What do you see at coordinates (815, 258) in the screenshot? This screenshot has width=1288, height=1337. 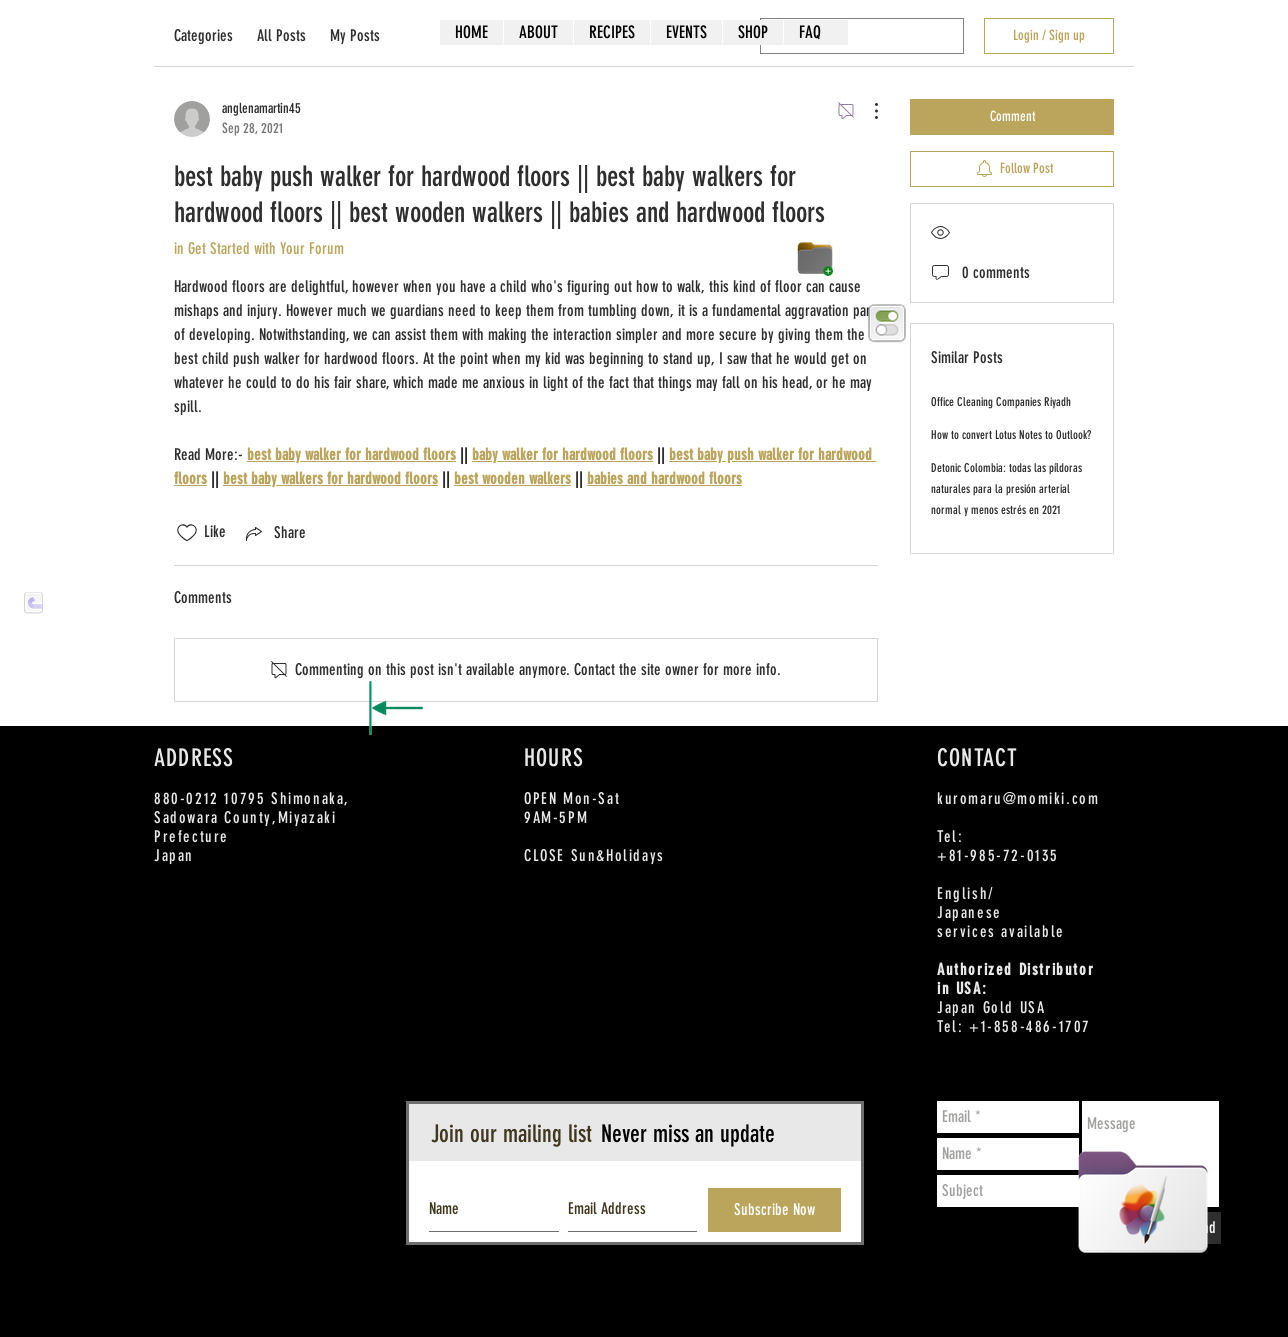 I see `create a new folder` at bounding box center [815, 258].